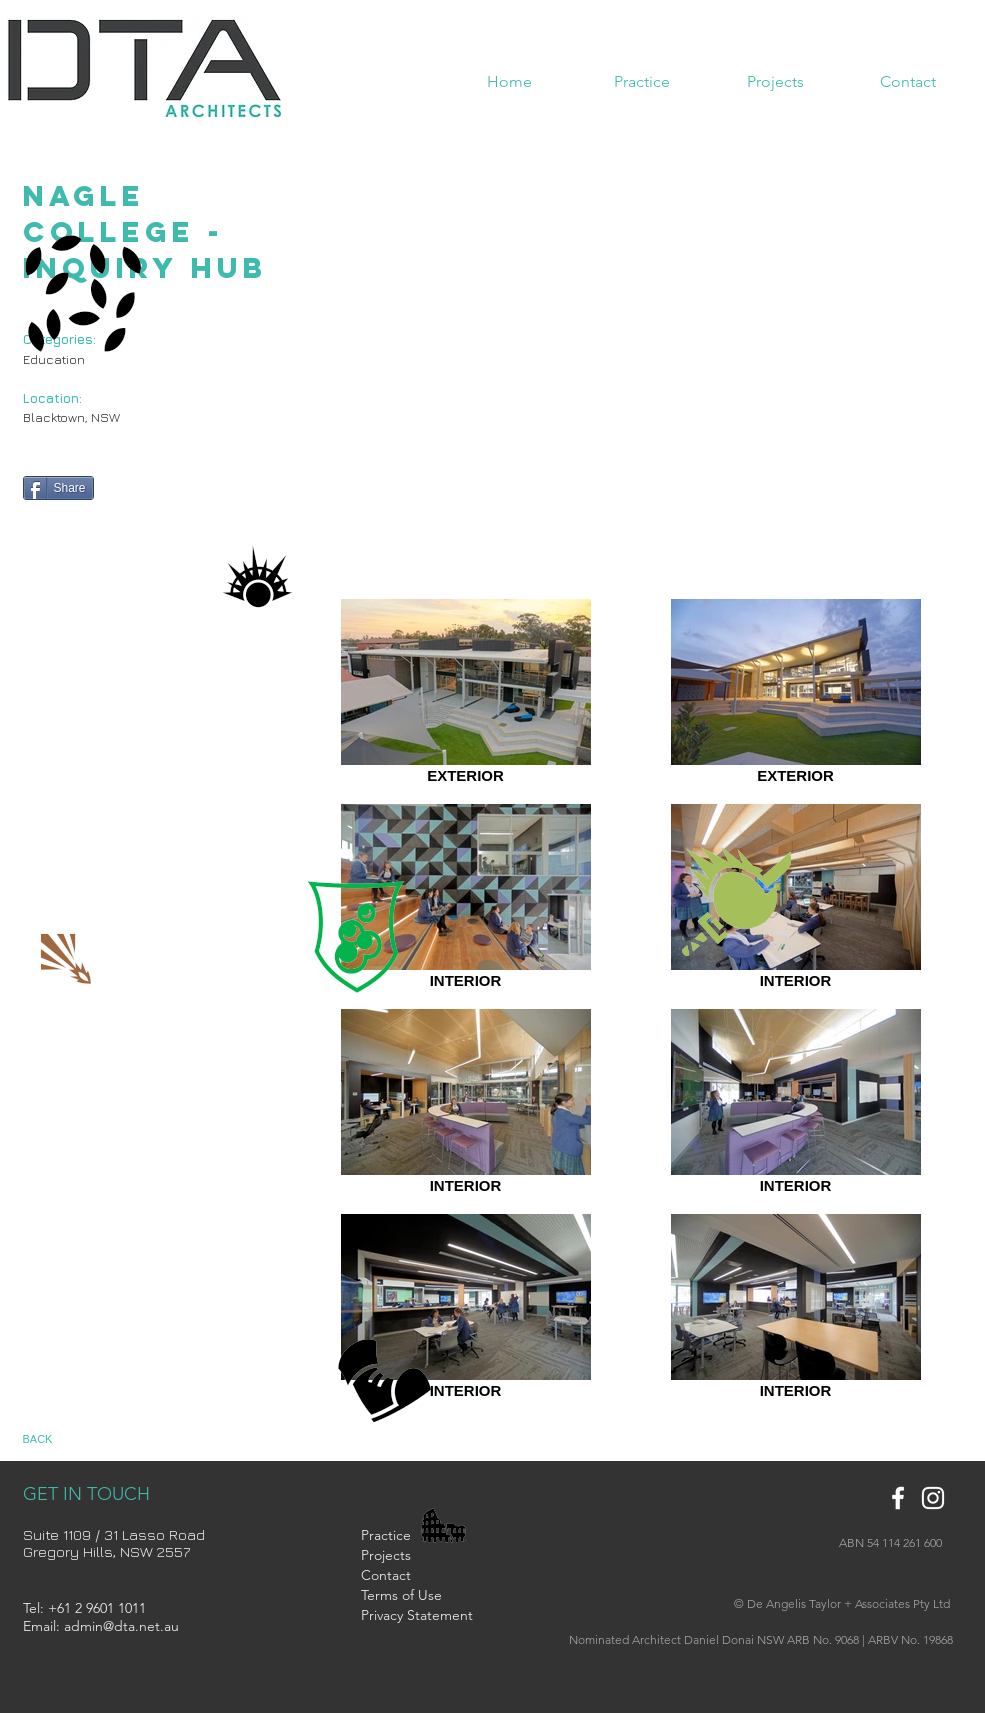 The image size is (985, 1713). Describe the element at coordinates (443, 1525) in the screenshot. I see `view historical landmarks or monuments` at that location.